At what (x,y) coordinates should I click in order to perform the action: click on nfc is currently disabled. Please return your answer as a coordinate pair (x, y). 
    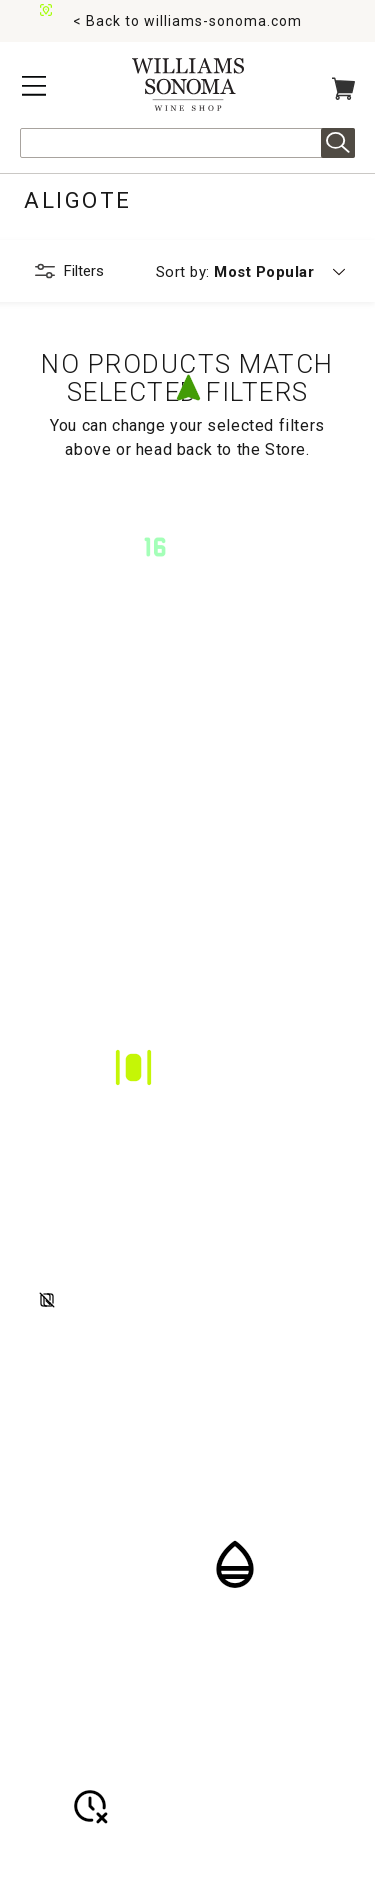
    Looking at the image, I should click on (47, 1300).